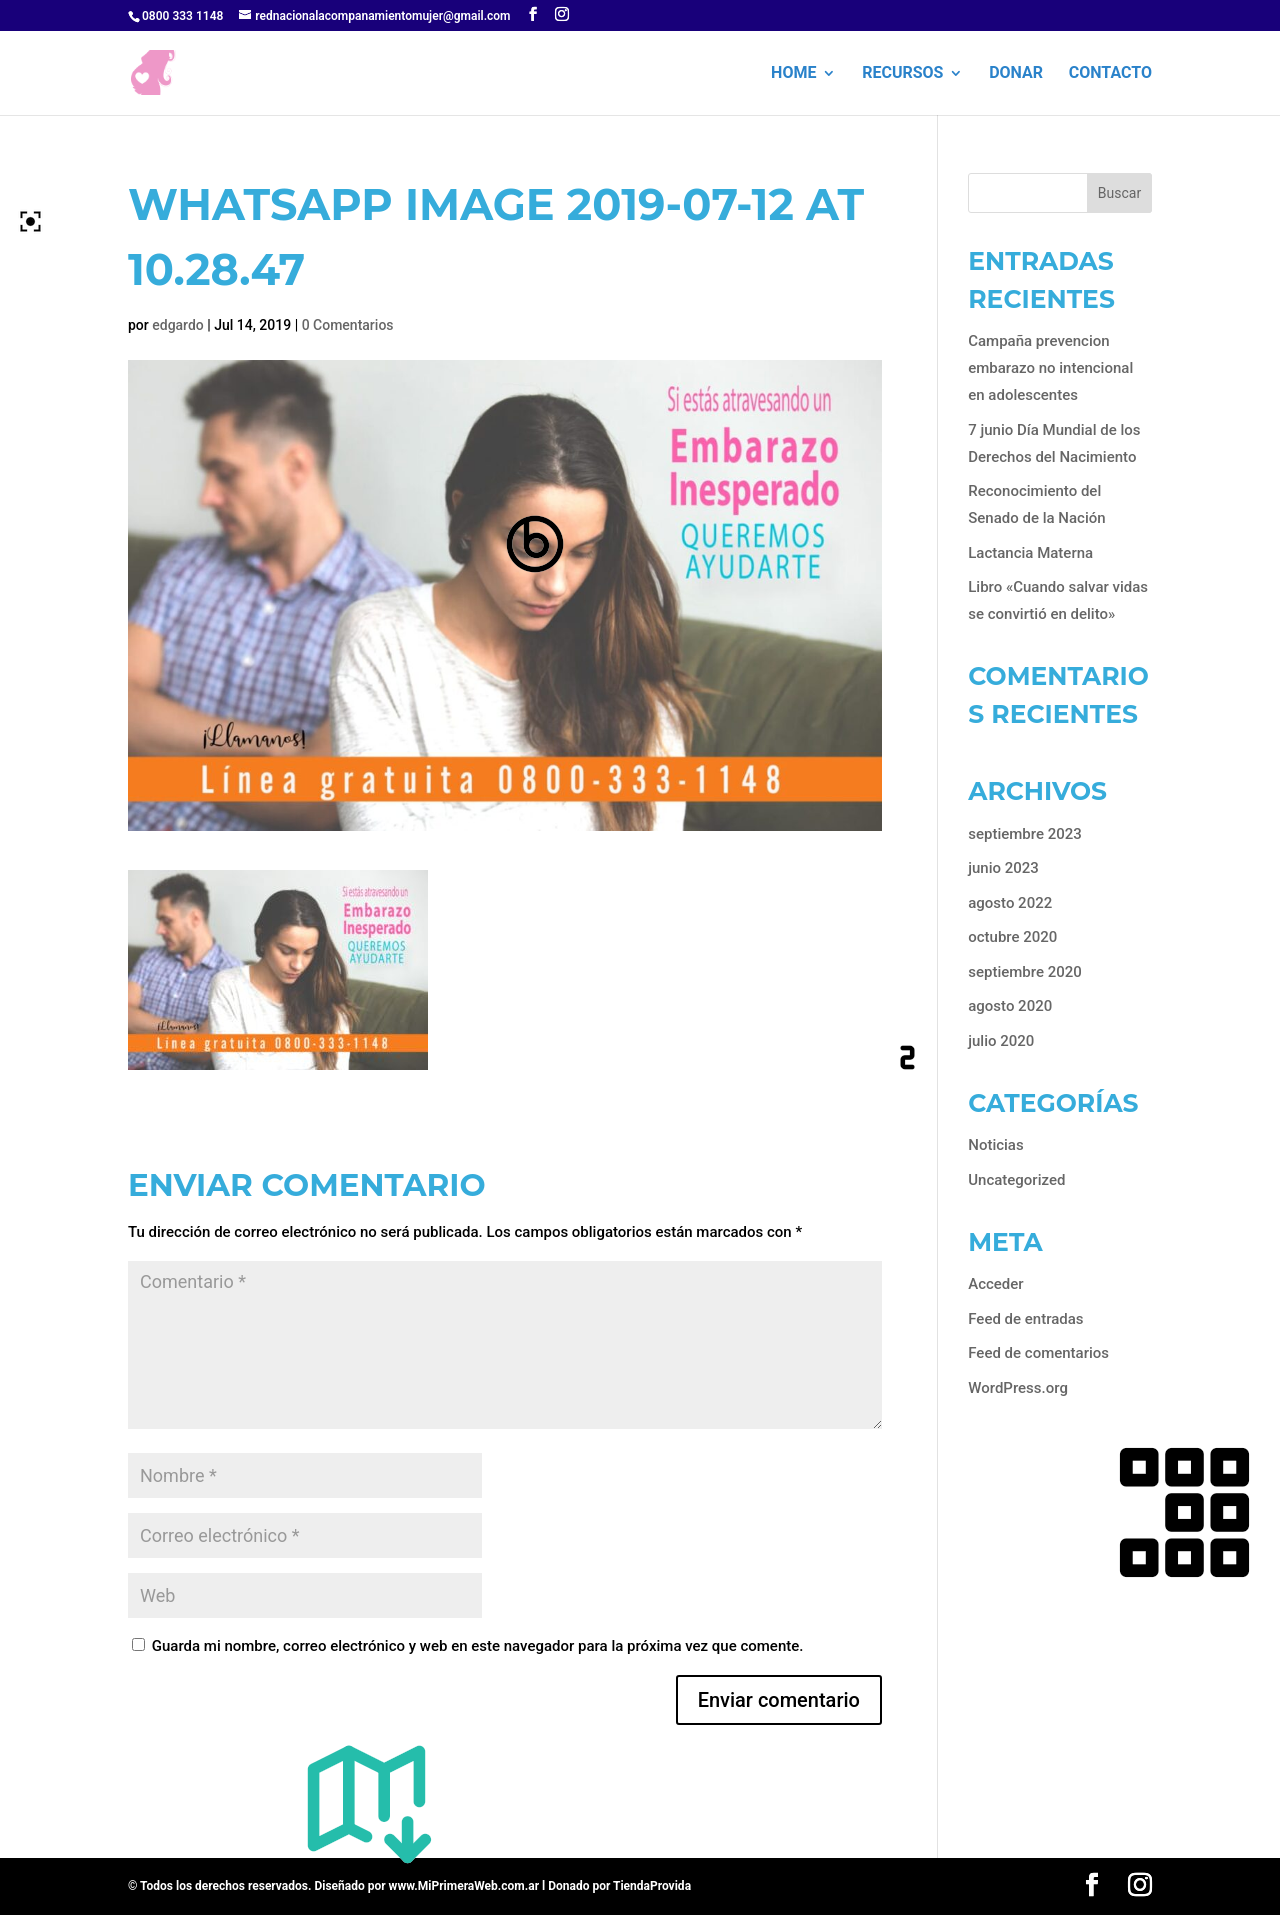 The width and height of the screenshot is (1280, 1915). Describe the element at coordinates (30, 221) in the screenshot. I see `center focus on the current subject` at that location.